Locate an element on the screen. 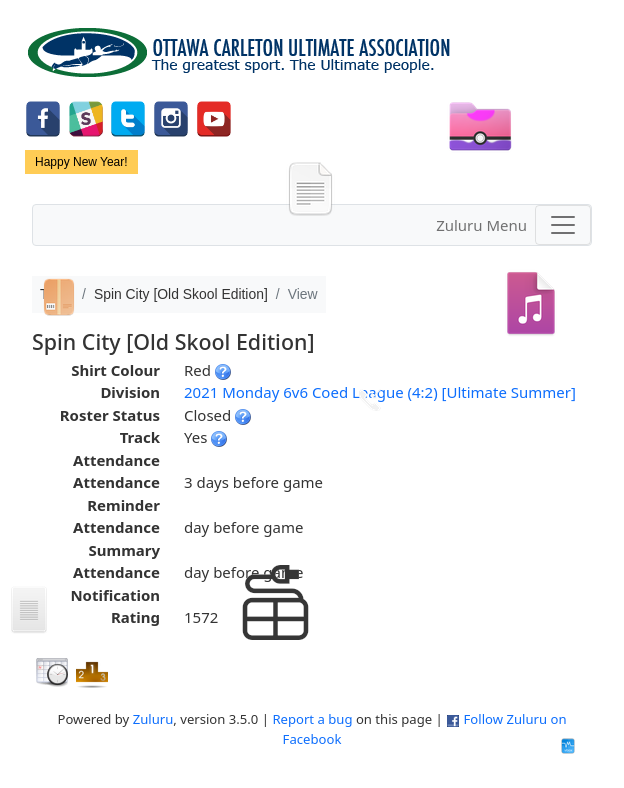 This screenshot has width=624, height=788. incoming call notification is located at coordinates (370, 400).